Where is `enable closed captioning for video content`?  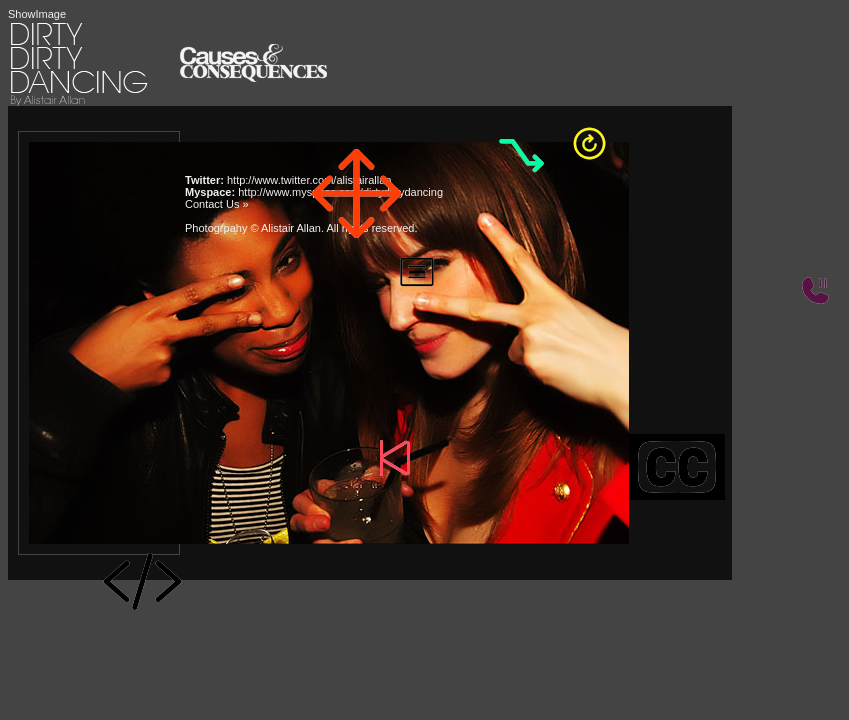
enable closed captioning for video content is located at coordinates (677, 467).